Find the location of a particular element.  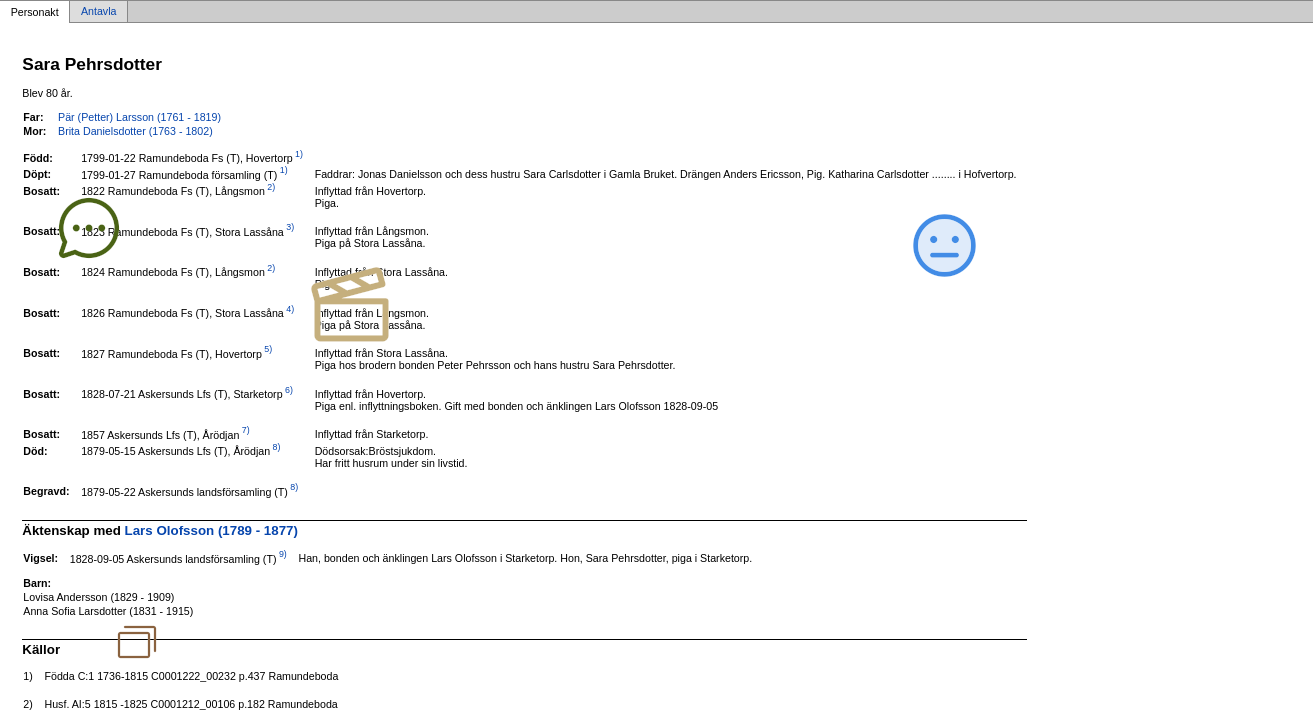

access video or movie content is located at coordinates (351, 307).